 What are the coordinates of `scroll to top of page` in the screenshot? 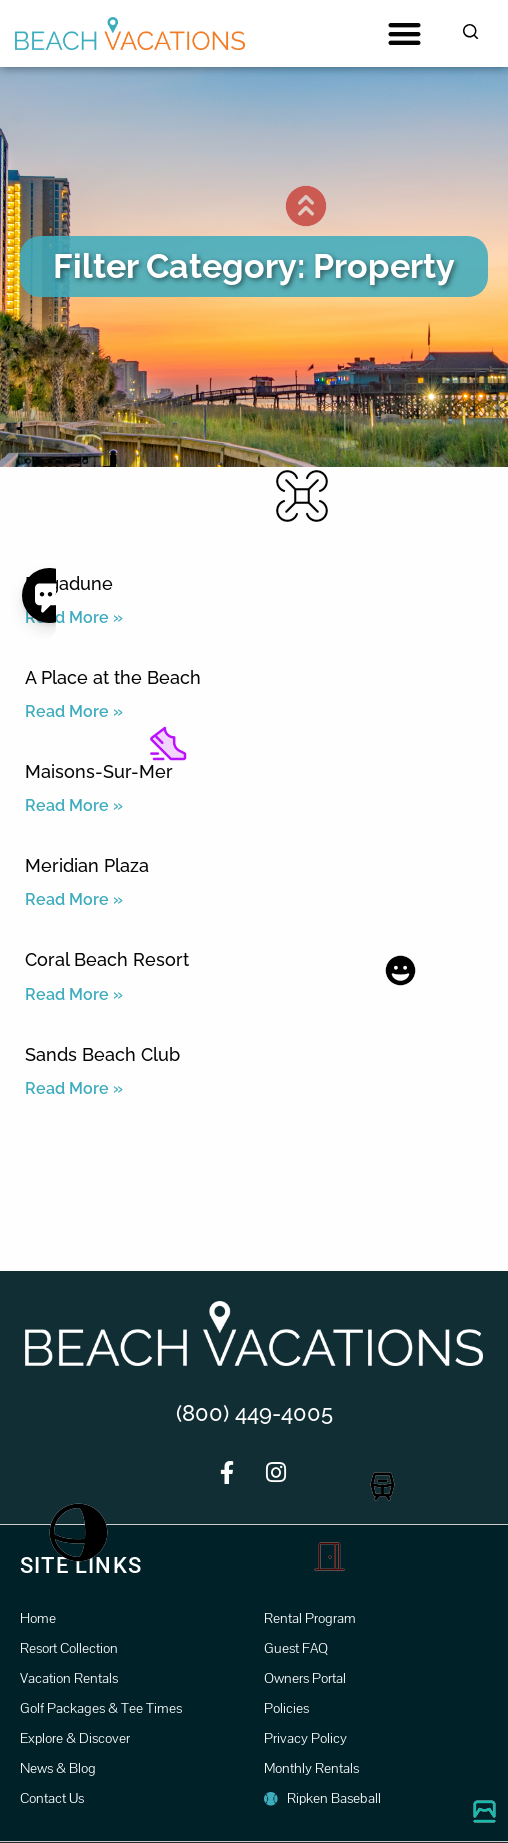 It's located at (306, 206).